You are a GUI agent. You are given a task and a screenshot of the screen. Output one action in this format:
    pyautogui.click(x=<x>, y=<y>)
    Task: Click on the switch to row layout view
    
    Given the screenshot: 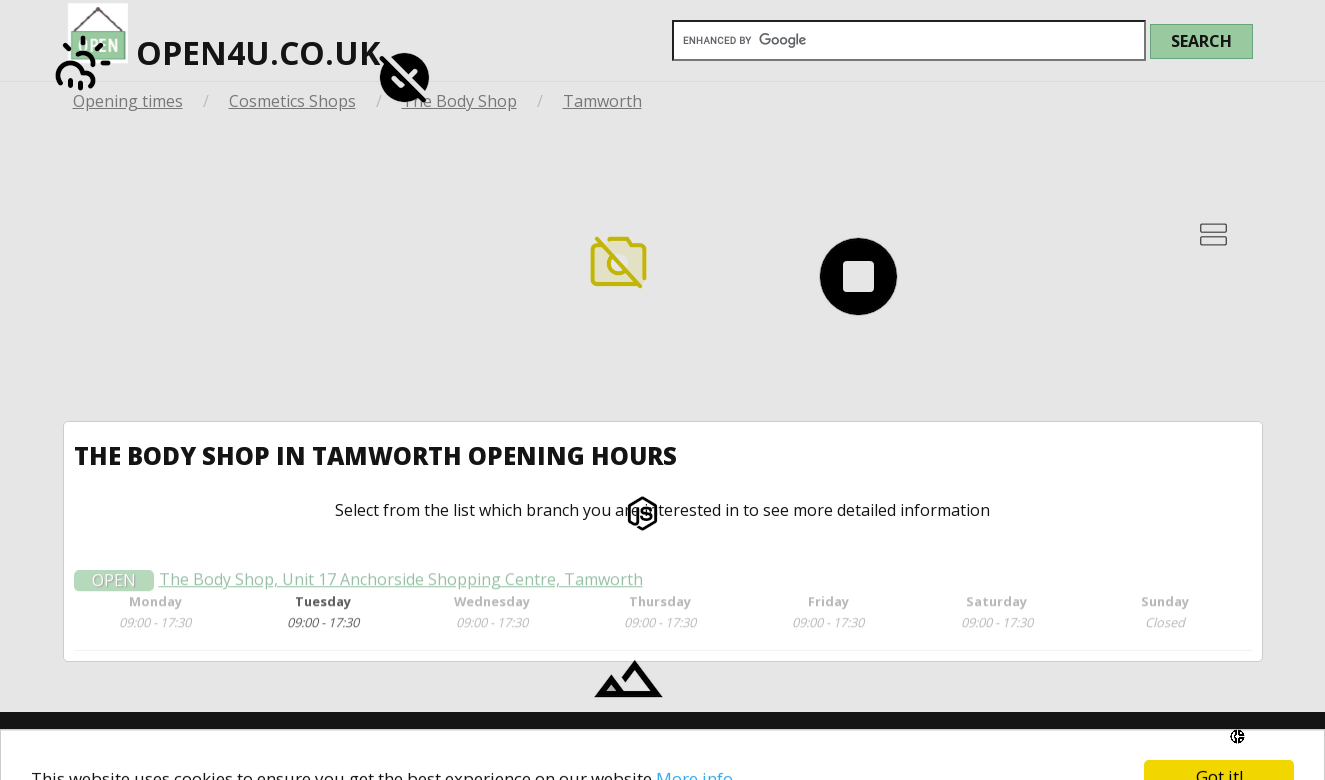 What is the action you would take?
    pyautogui.click(x=1213, y=234)
    